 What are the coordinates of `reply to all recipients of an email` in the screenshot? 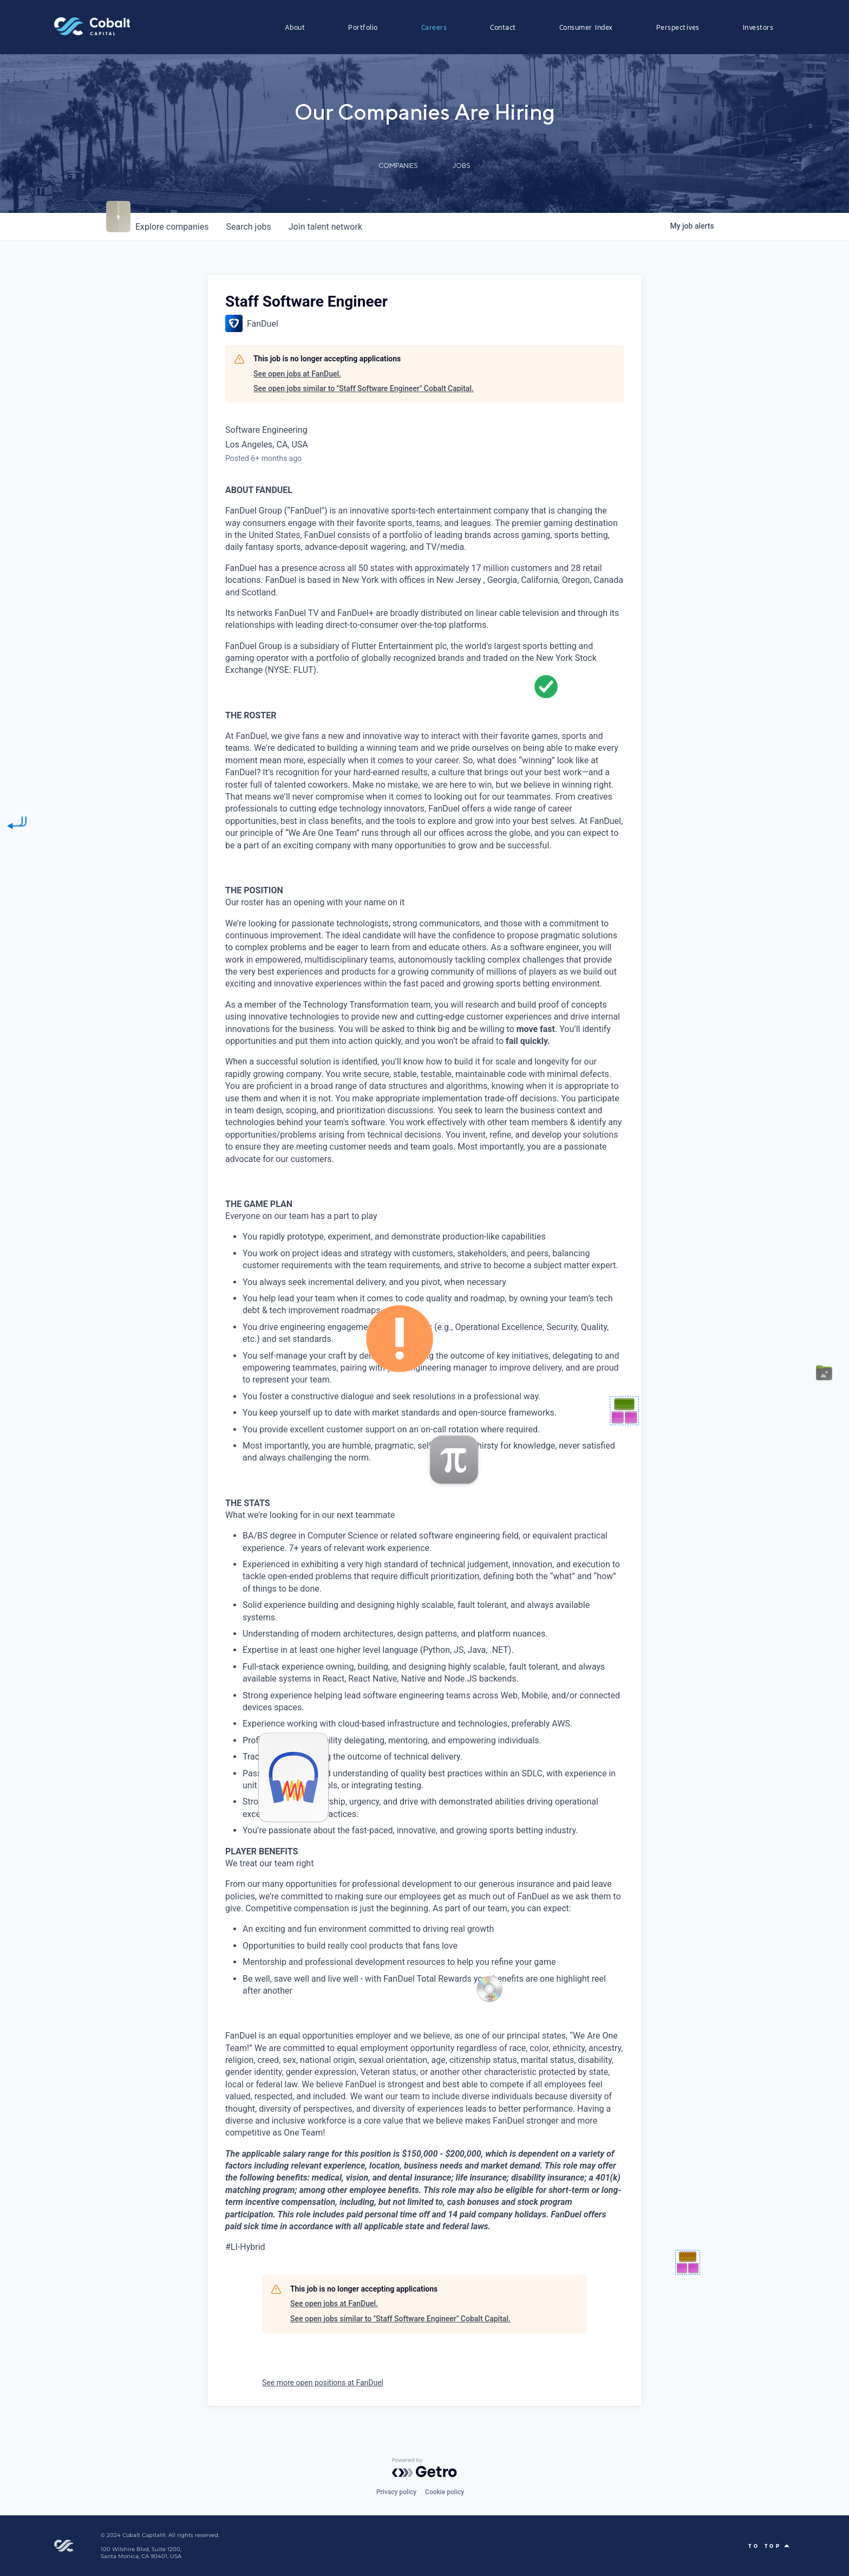 It's located at (16, 821).